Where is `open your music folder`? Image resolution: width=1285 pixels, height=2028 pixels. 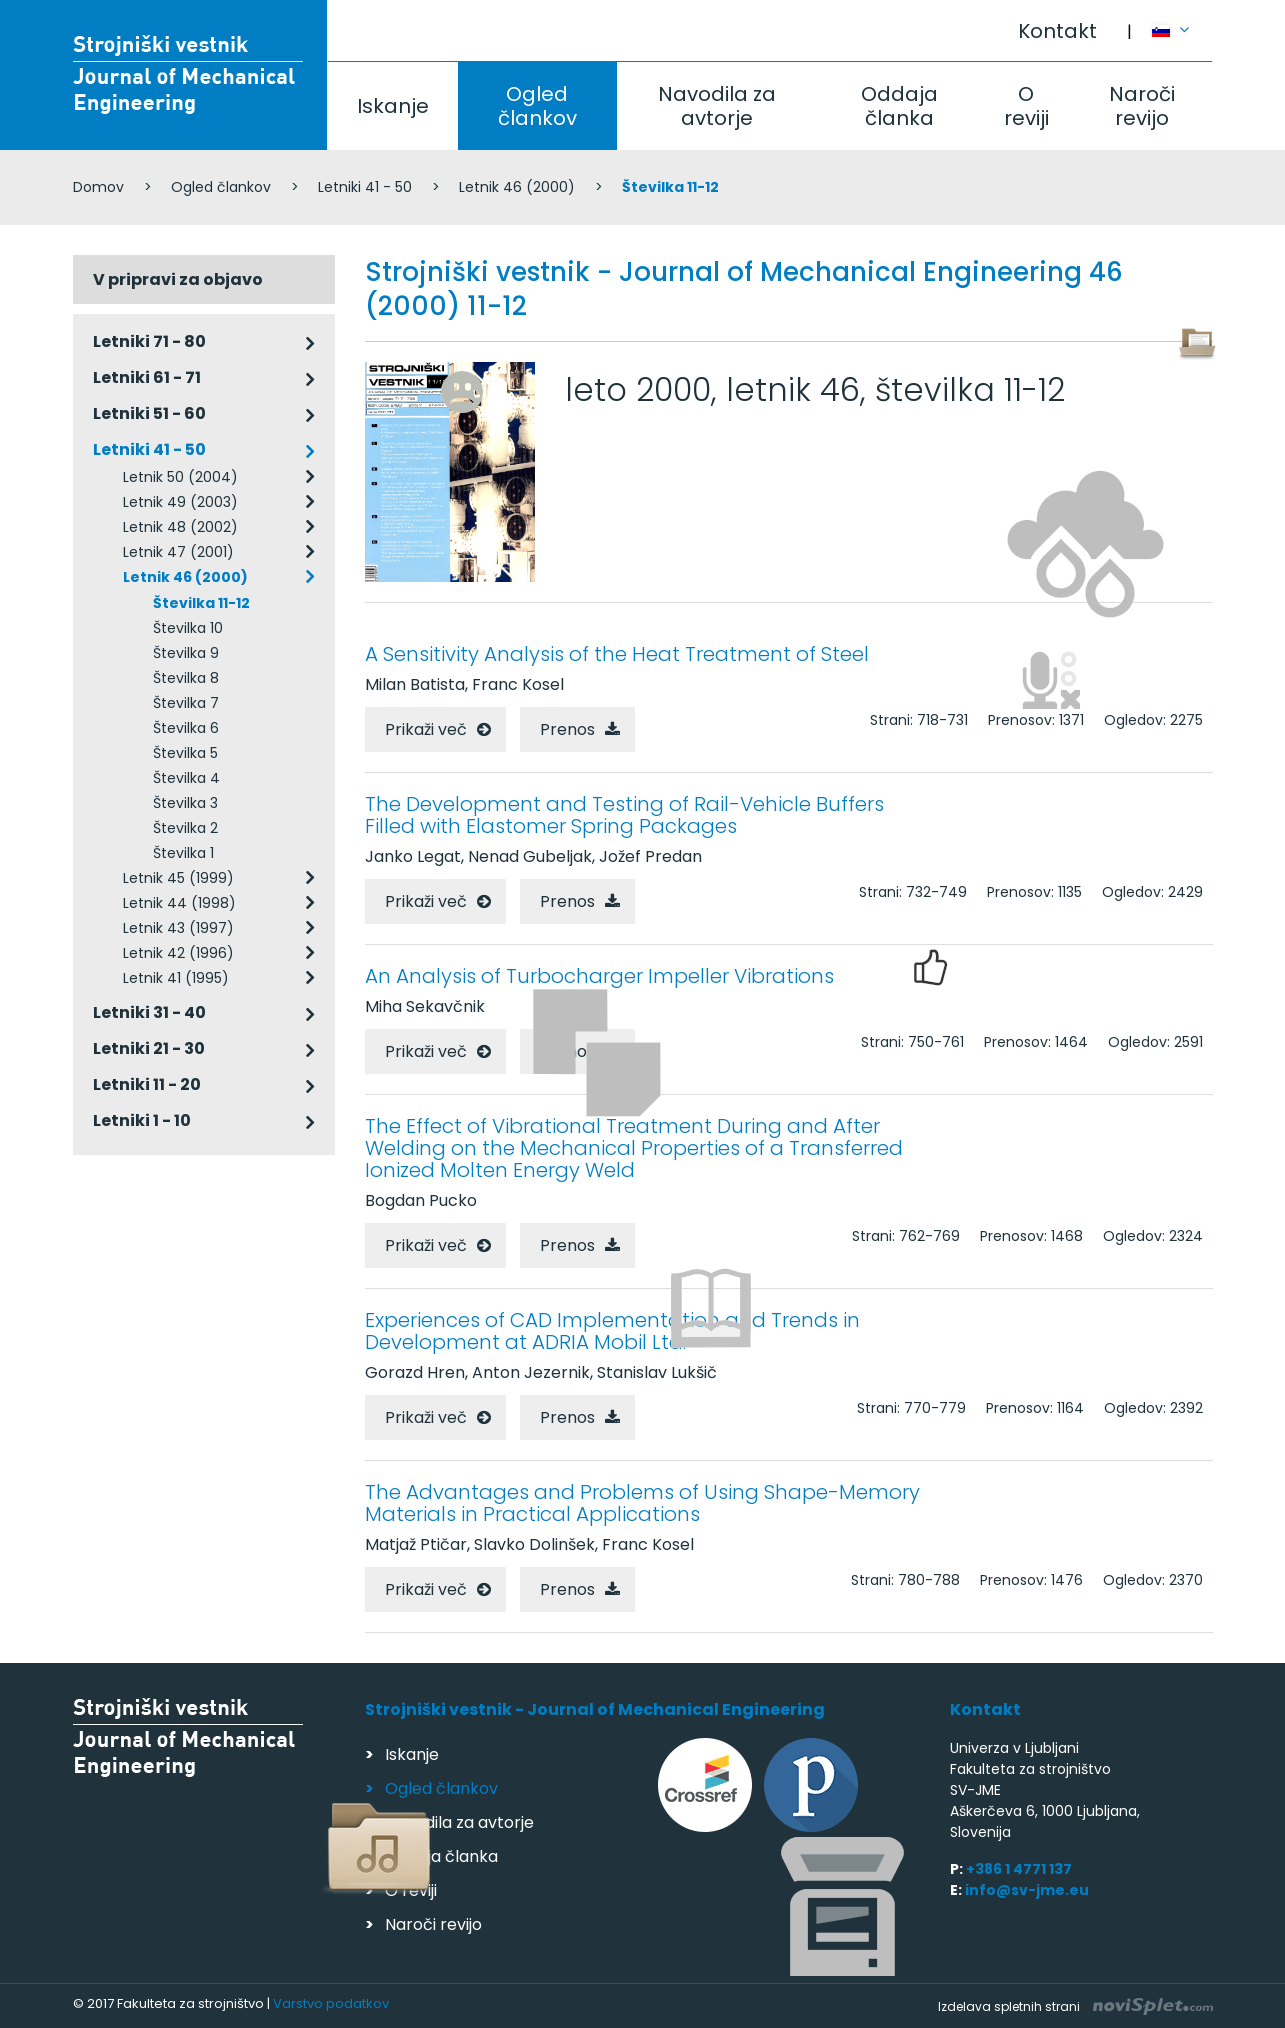 open your music folder is located at coordinates (379, 1852).